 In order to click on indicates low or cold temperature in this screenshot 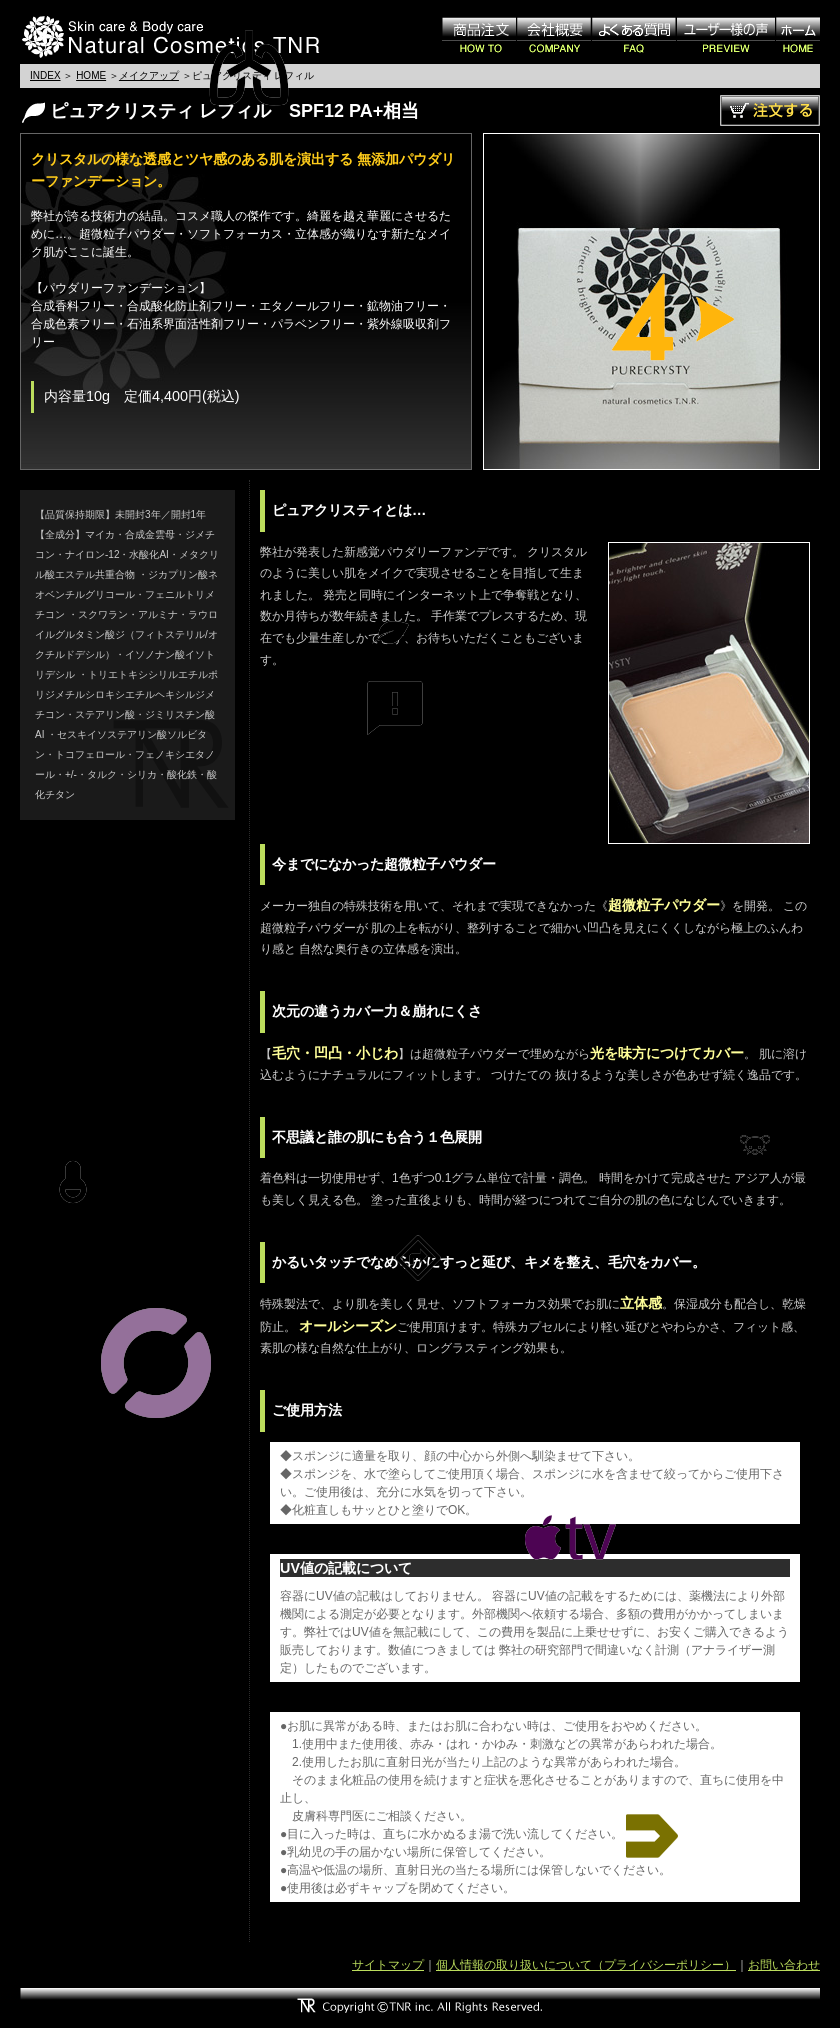, I will do `click(73, 1182)`.